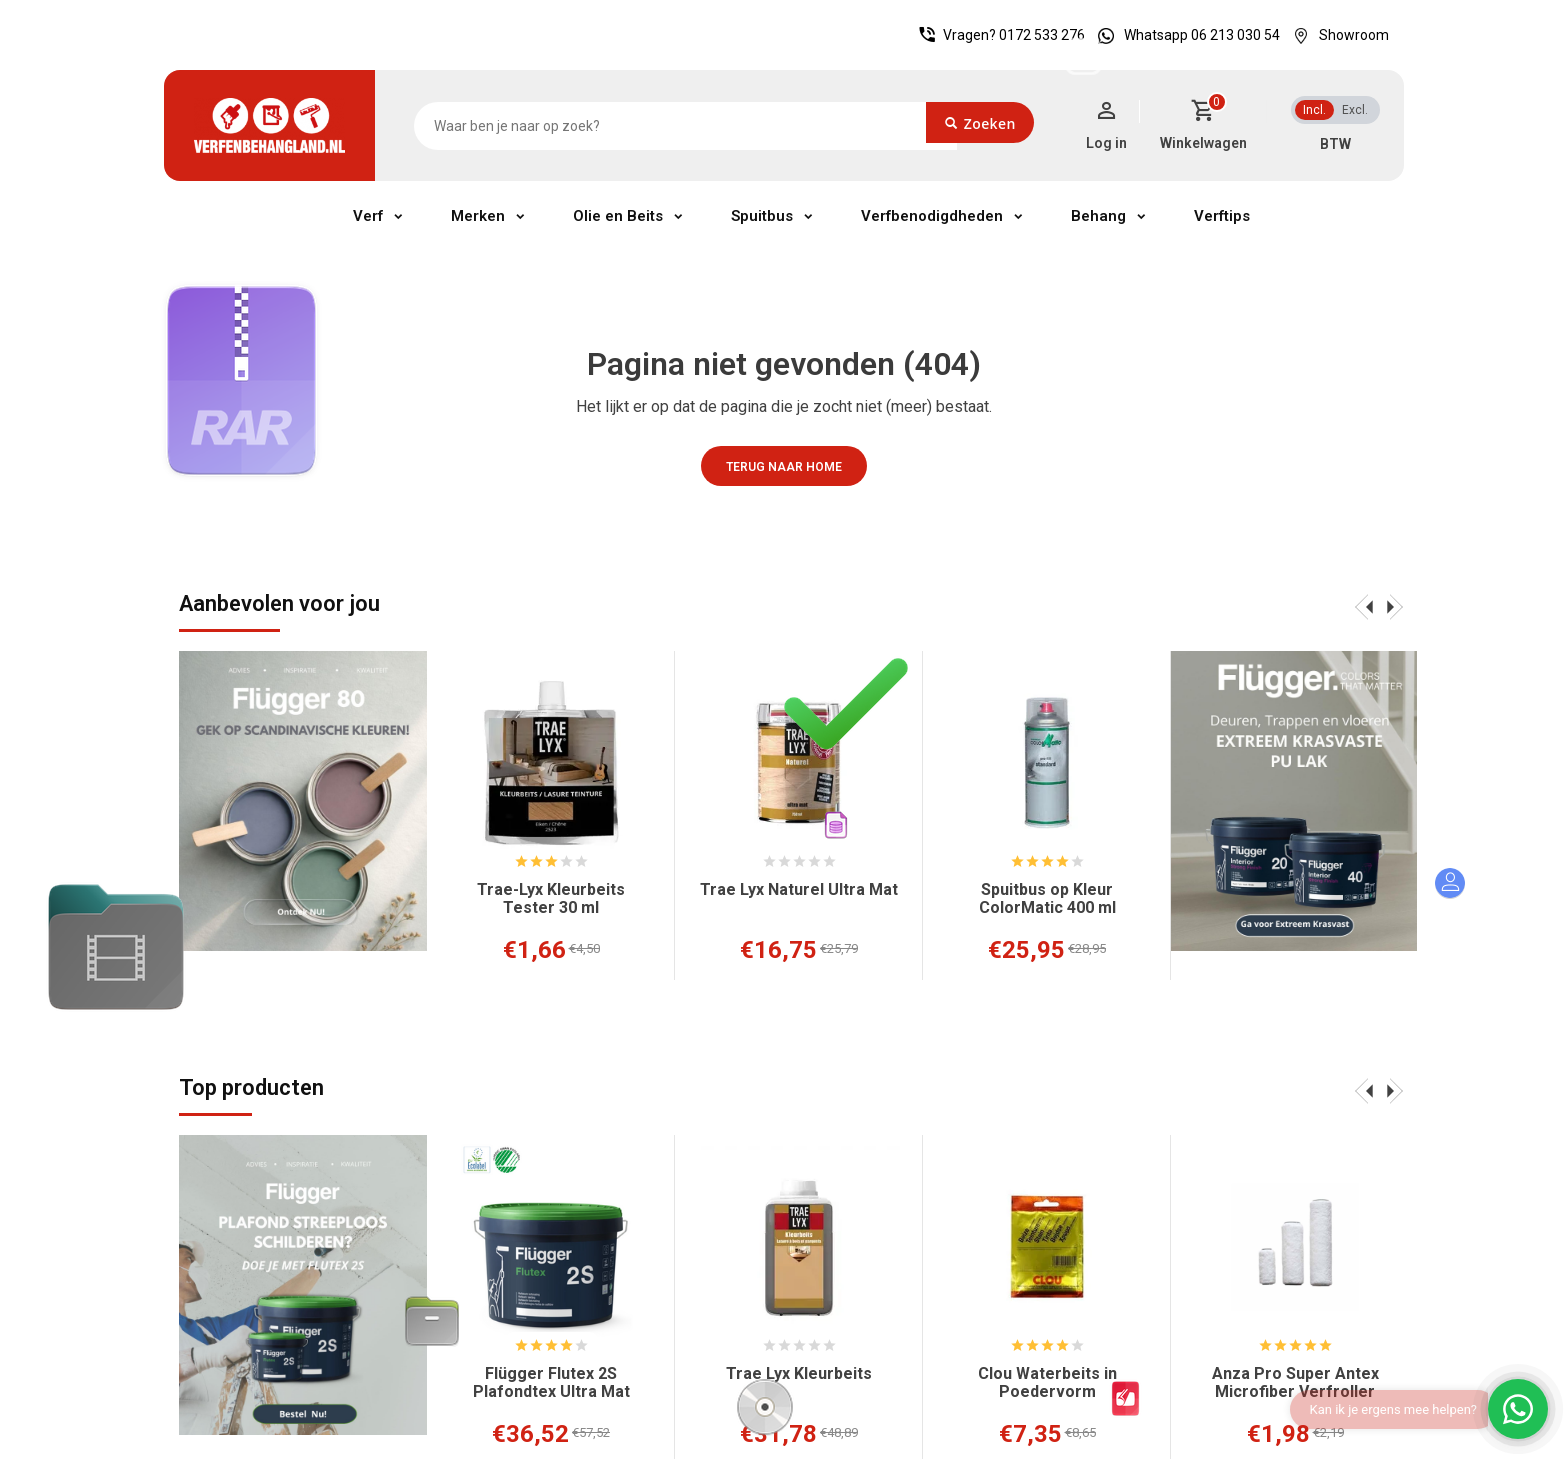 The image size is (1568, 1459). I want to click on indicates a personal or user-owned item, so click(1450, 883).